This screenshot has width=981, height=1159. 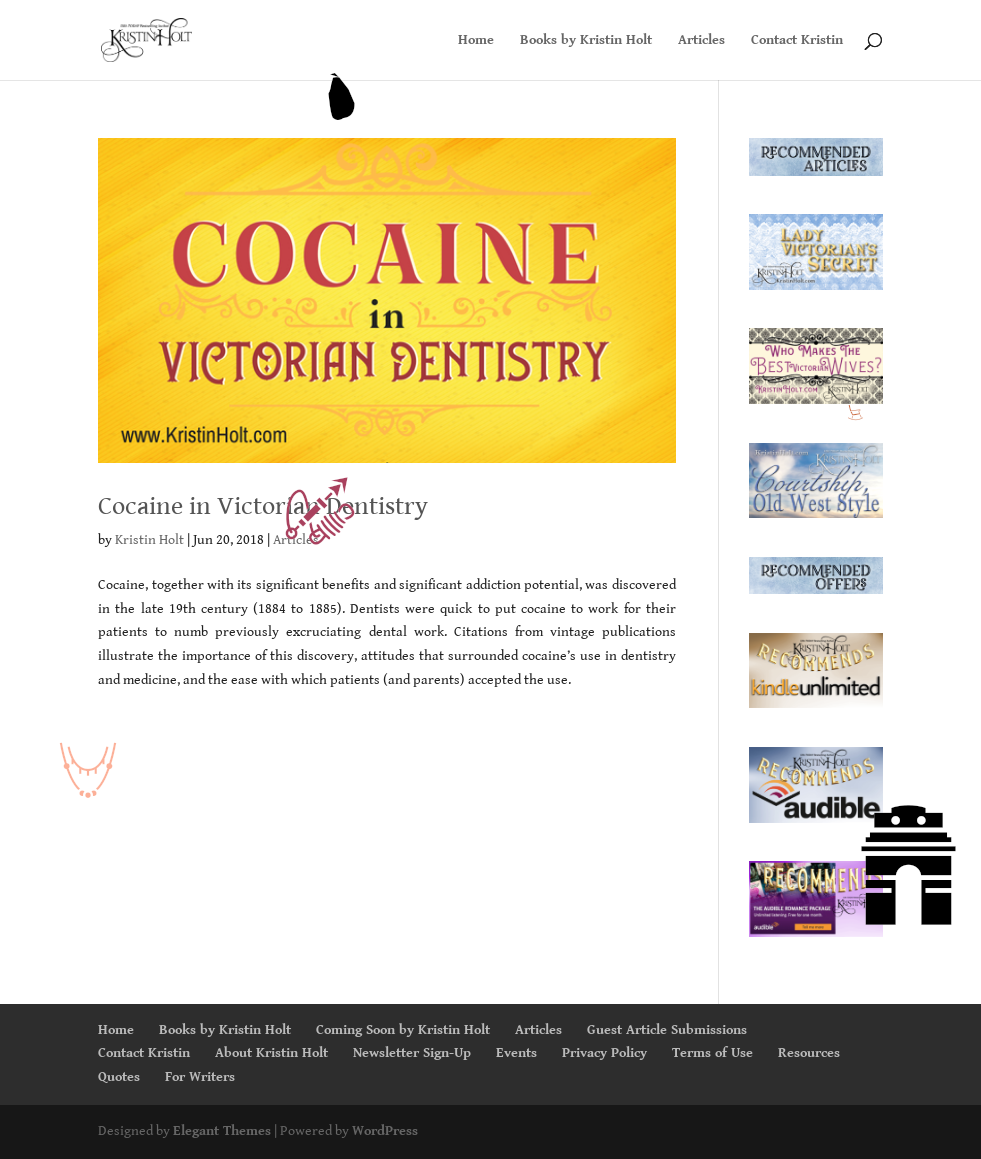 What do you see at coordinates (908, 860) in the screenshot?
I see `view India Gate landmark information` at bounding box center [908, 860].